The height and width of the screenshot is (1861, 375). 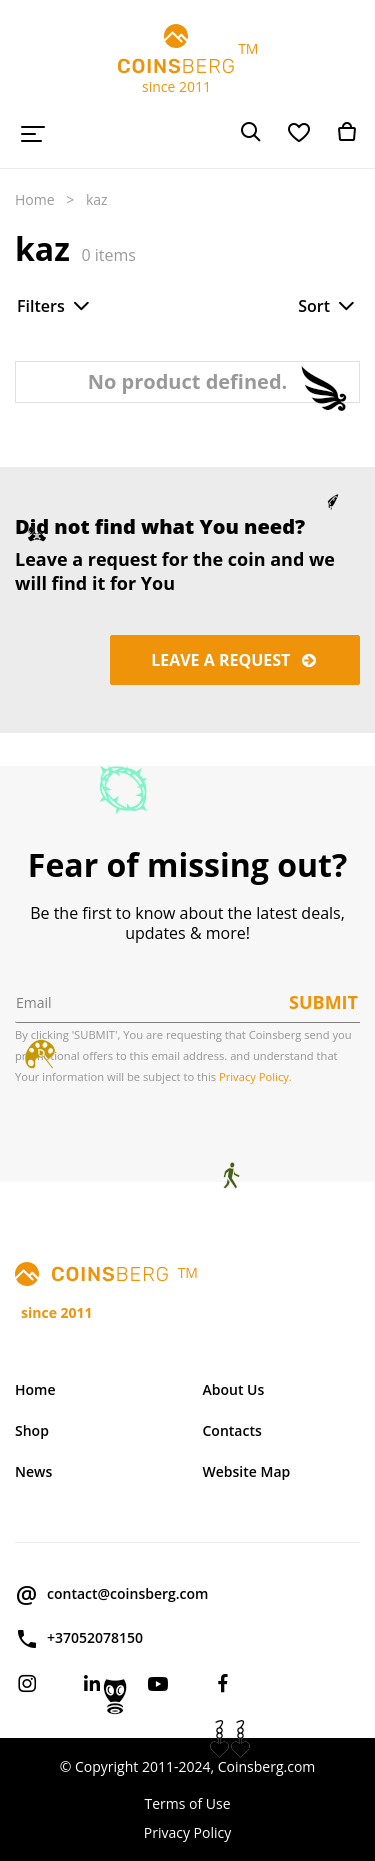 I want to click on indicates restricted or prohibited area, so click(x=123, y=789).